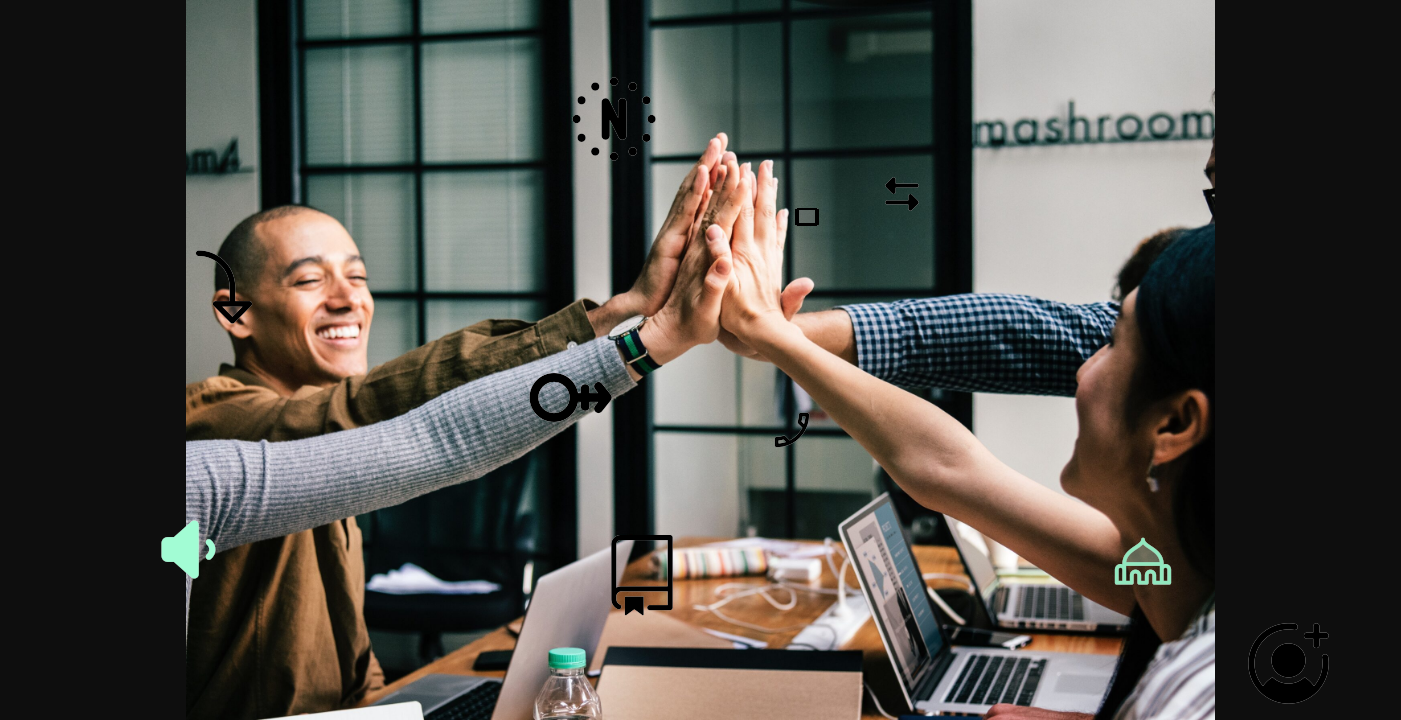 This screenshot has width=1401, height=720. I want to click on find nearby mosques, so click(1143, 564).